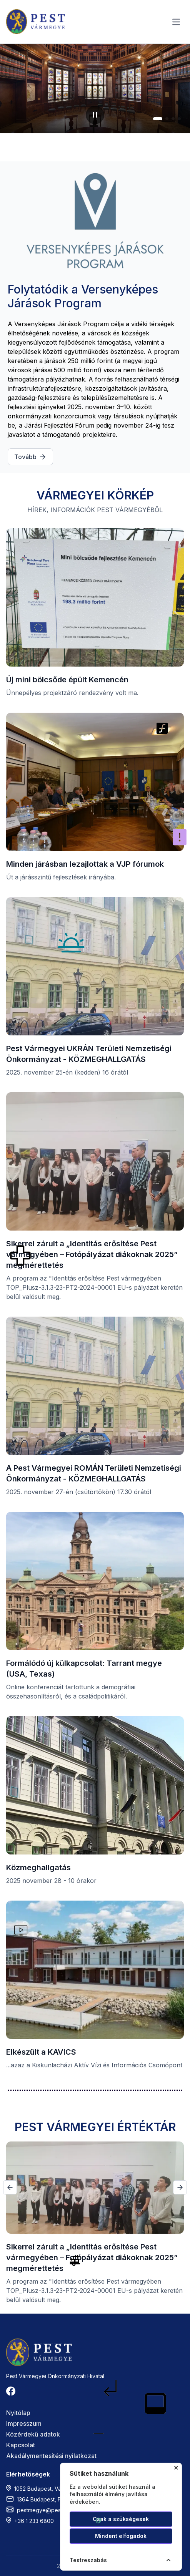 This screenshot has width=190, height=2576. What do you see at coordinates (20, 1256) in the screenshot?
I see `access health or medical information` at bounding box center [20, 1256].